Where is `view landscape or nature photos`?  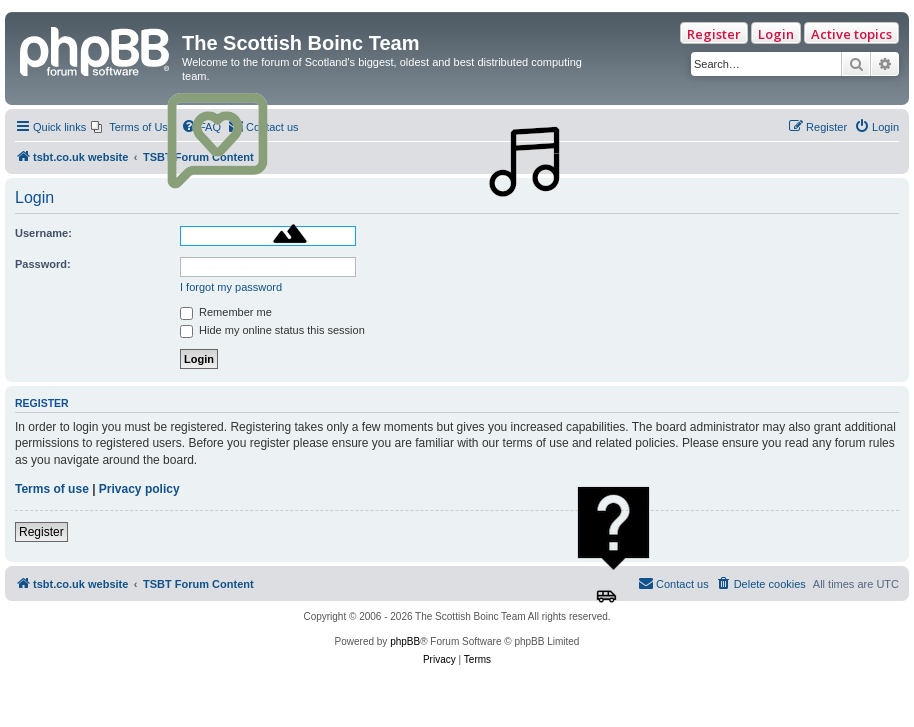 view landscape or nature photos is located at coordinates (290, 233).